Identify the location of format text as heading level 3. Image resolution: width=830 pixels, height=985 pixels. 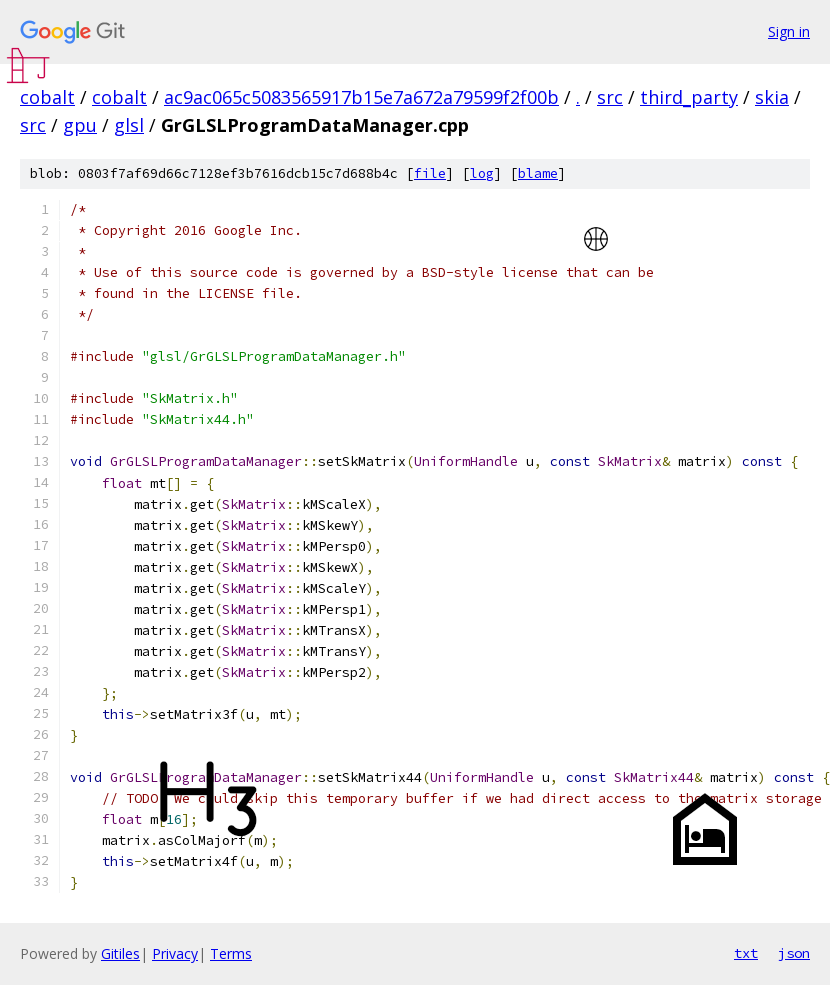
(203, 797).